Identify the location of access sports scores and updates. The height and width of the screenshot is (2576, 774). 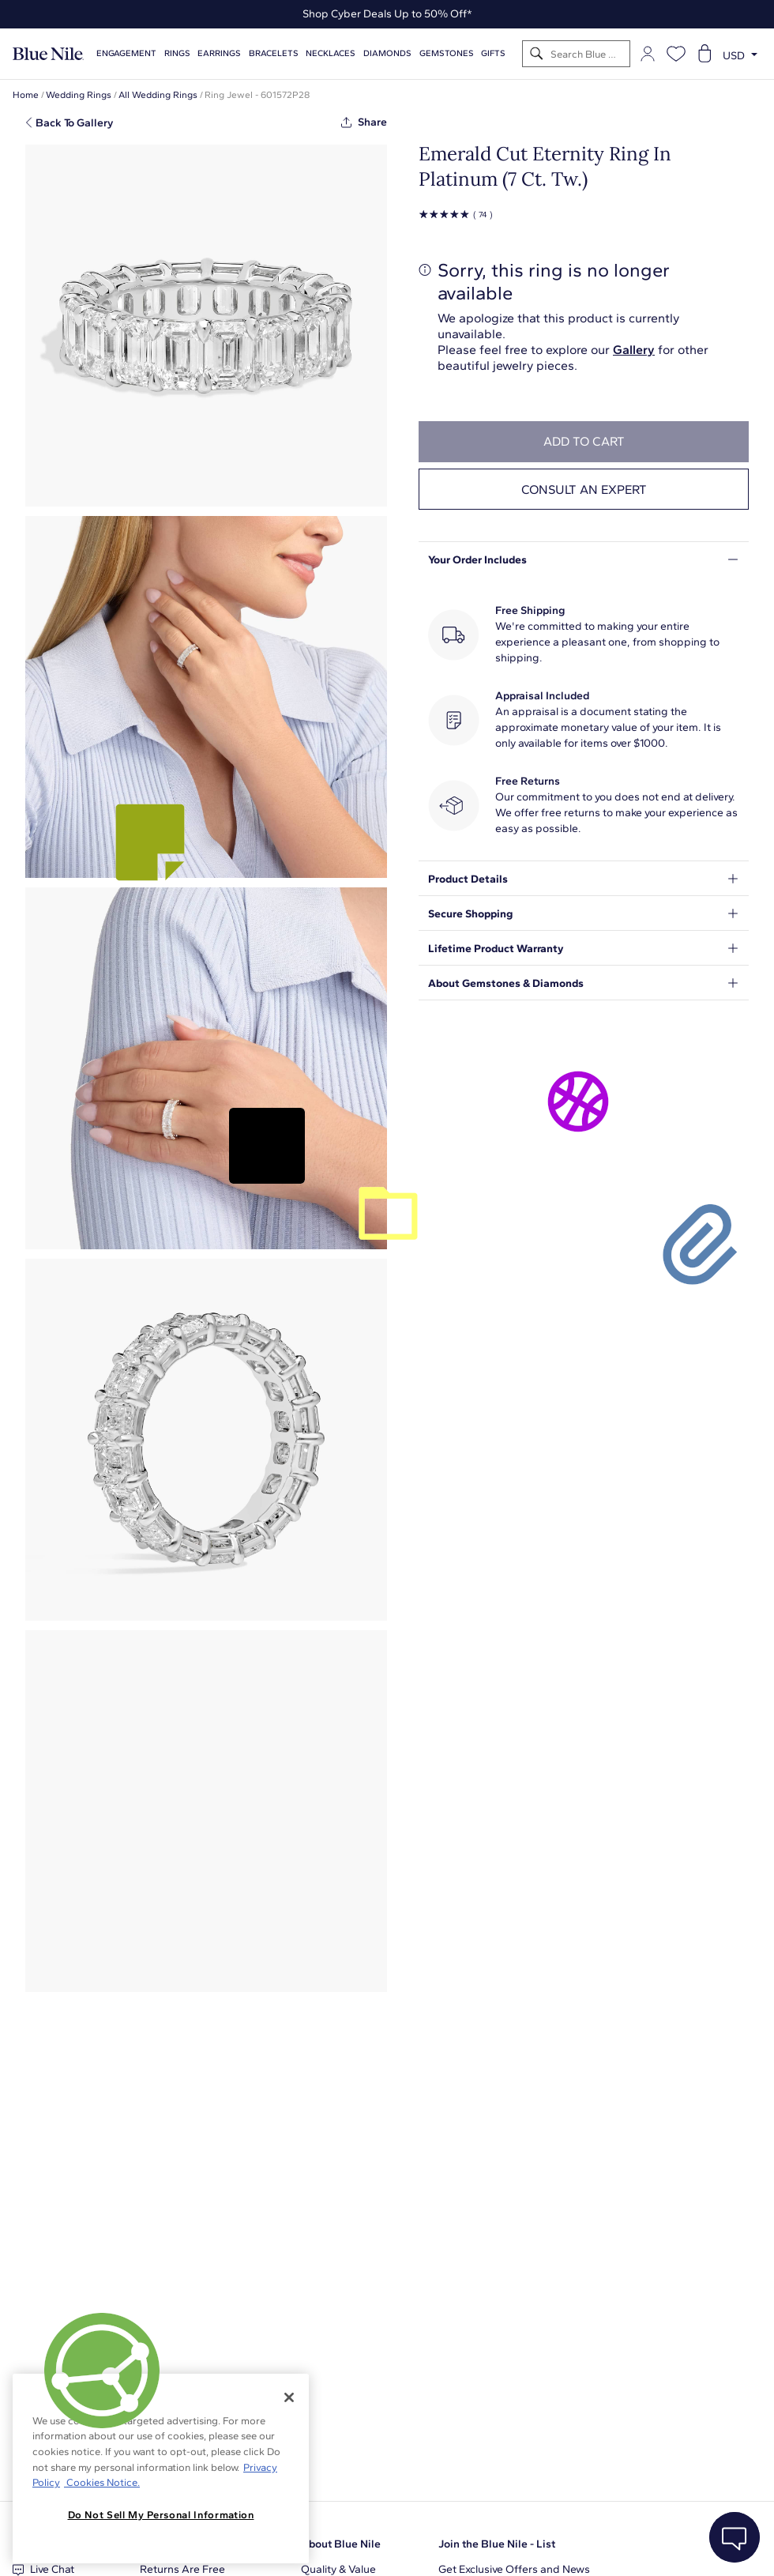
(578, 1102).